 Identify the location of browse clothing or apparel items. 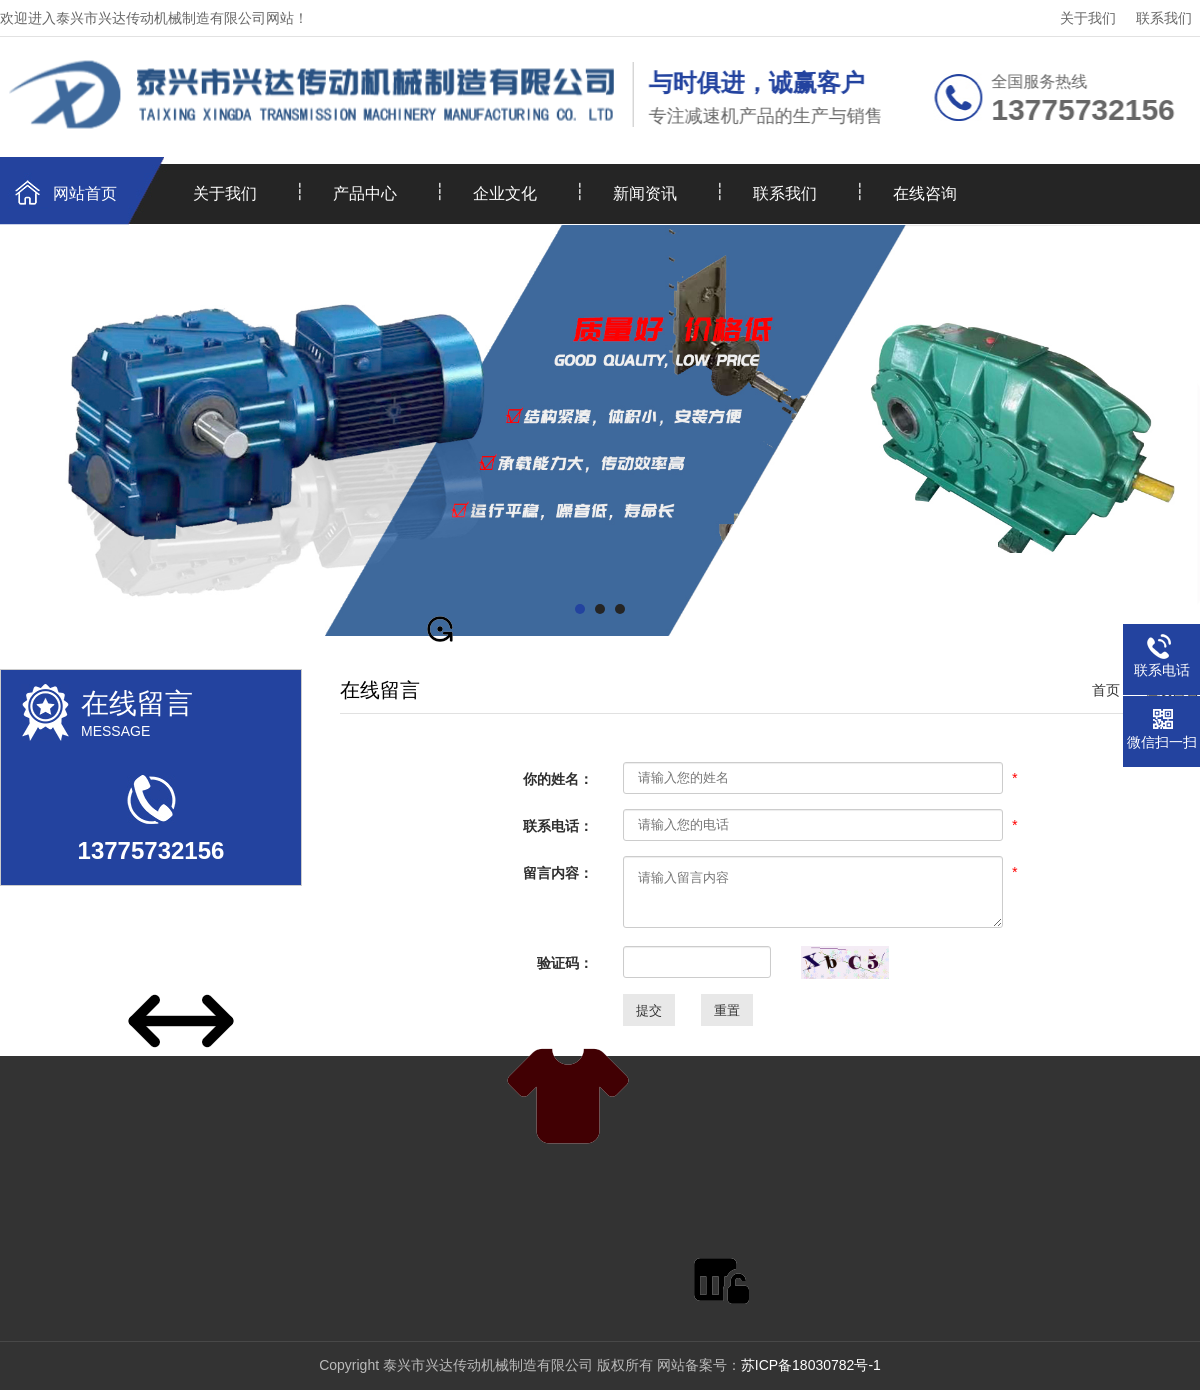
(568, 1093).